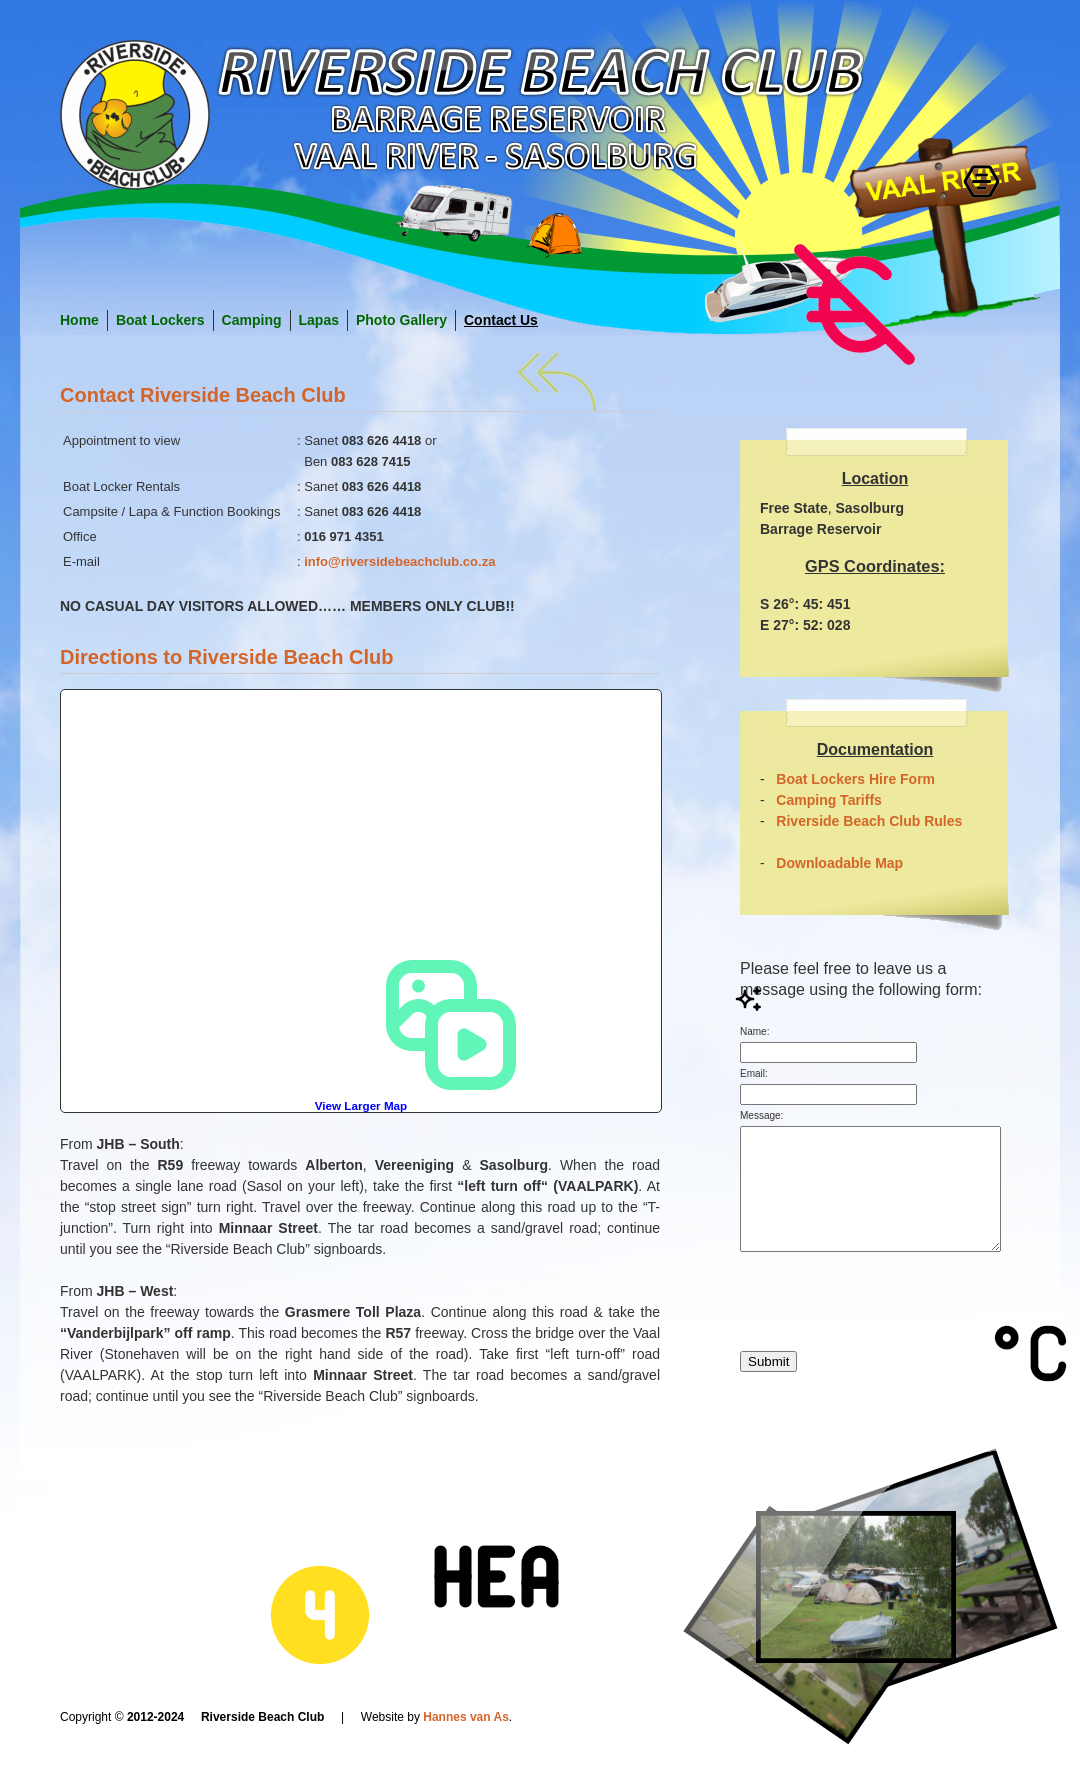  Describe the element at coordinates (749, 999) in the screenshot. I see `indicates AI-generated or enhanced content` at that location.